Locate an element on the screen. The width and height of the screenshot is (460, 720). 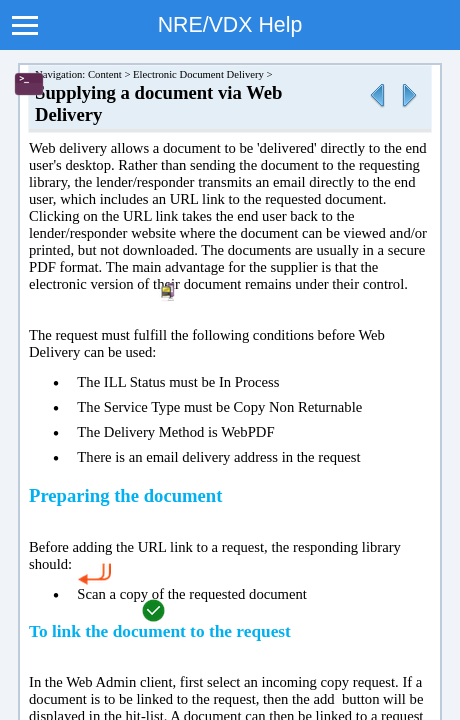
open the terminal application is located at coordinates (29, 84).